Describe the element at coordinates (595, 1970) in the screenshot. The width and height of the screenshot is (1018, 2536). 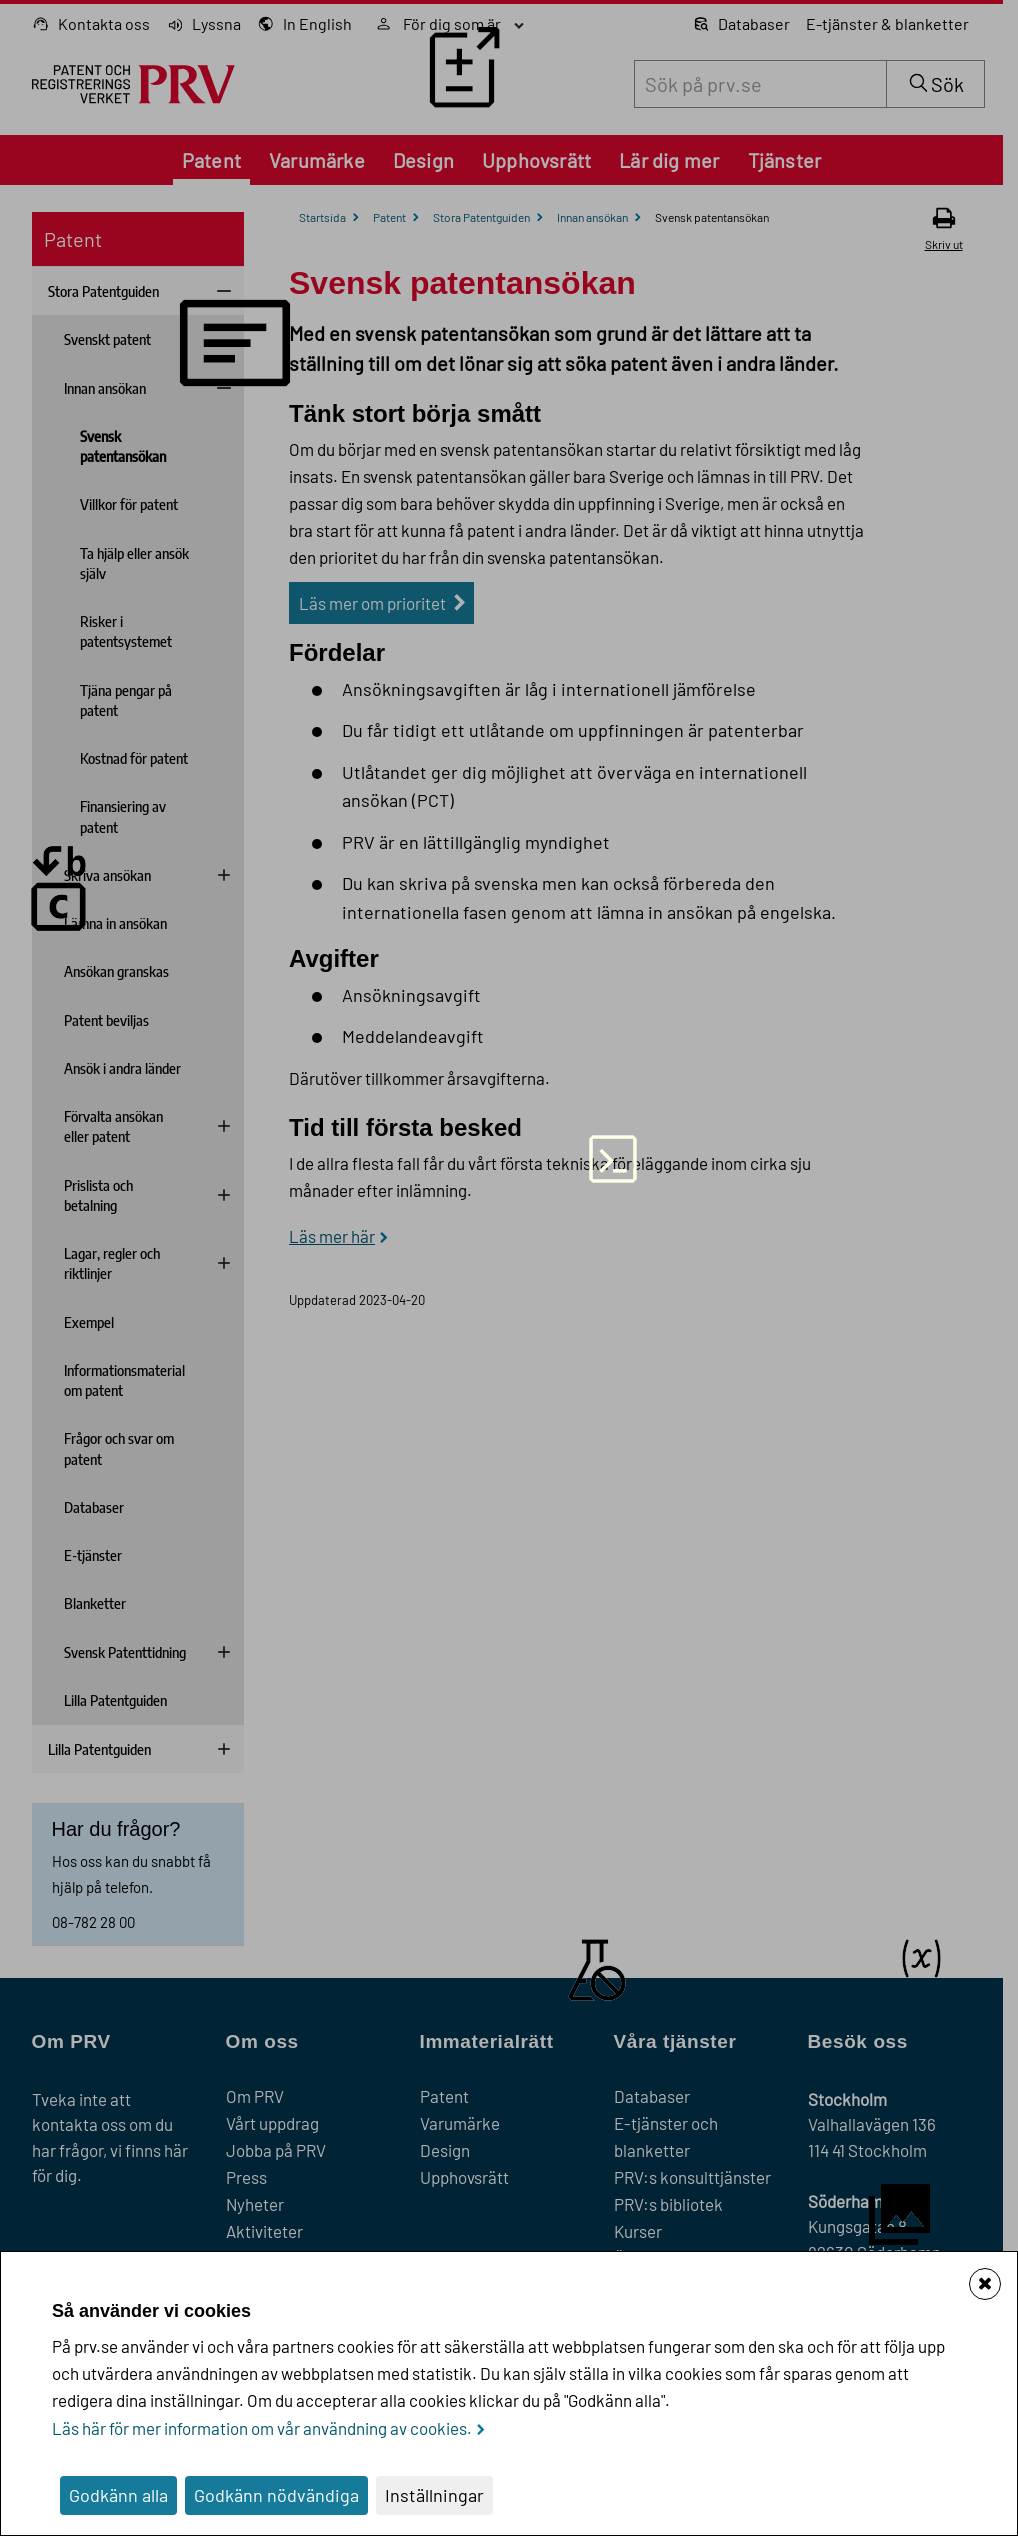
I see `stop or cancel a running test` at that location.